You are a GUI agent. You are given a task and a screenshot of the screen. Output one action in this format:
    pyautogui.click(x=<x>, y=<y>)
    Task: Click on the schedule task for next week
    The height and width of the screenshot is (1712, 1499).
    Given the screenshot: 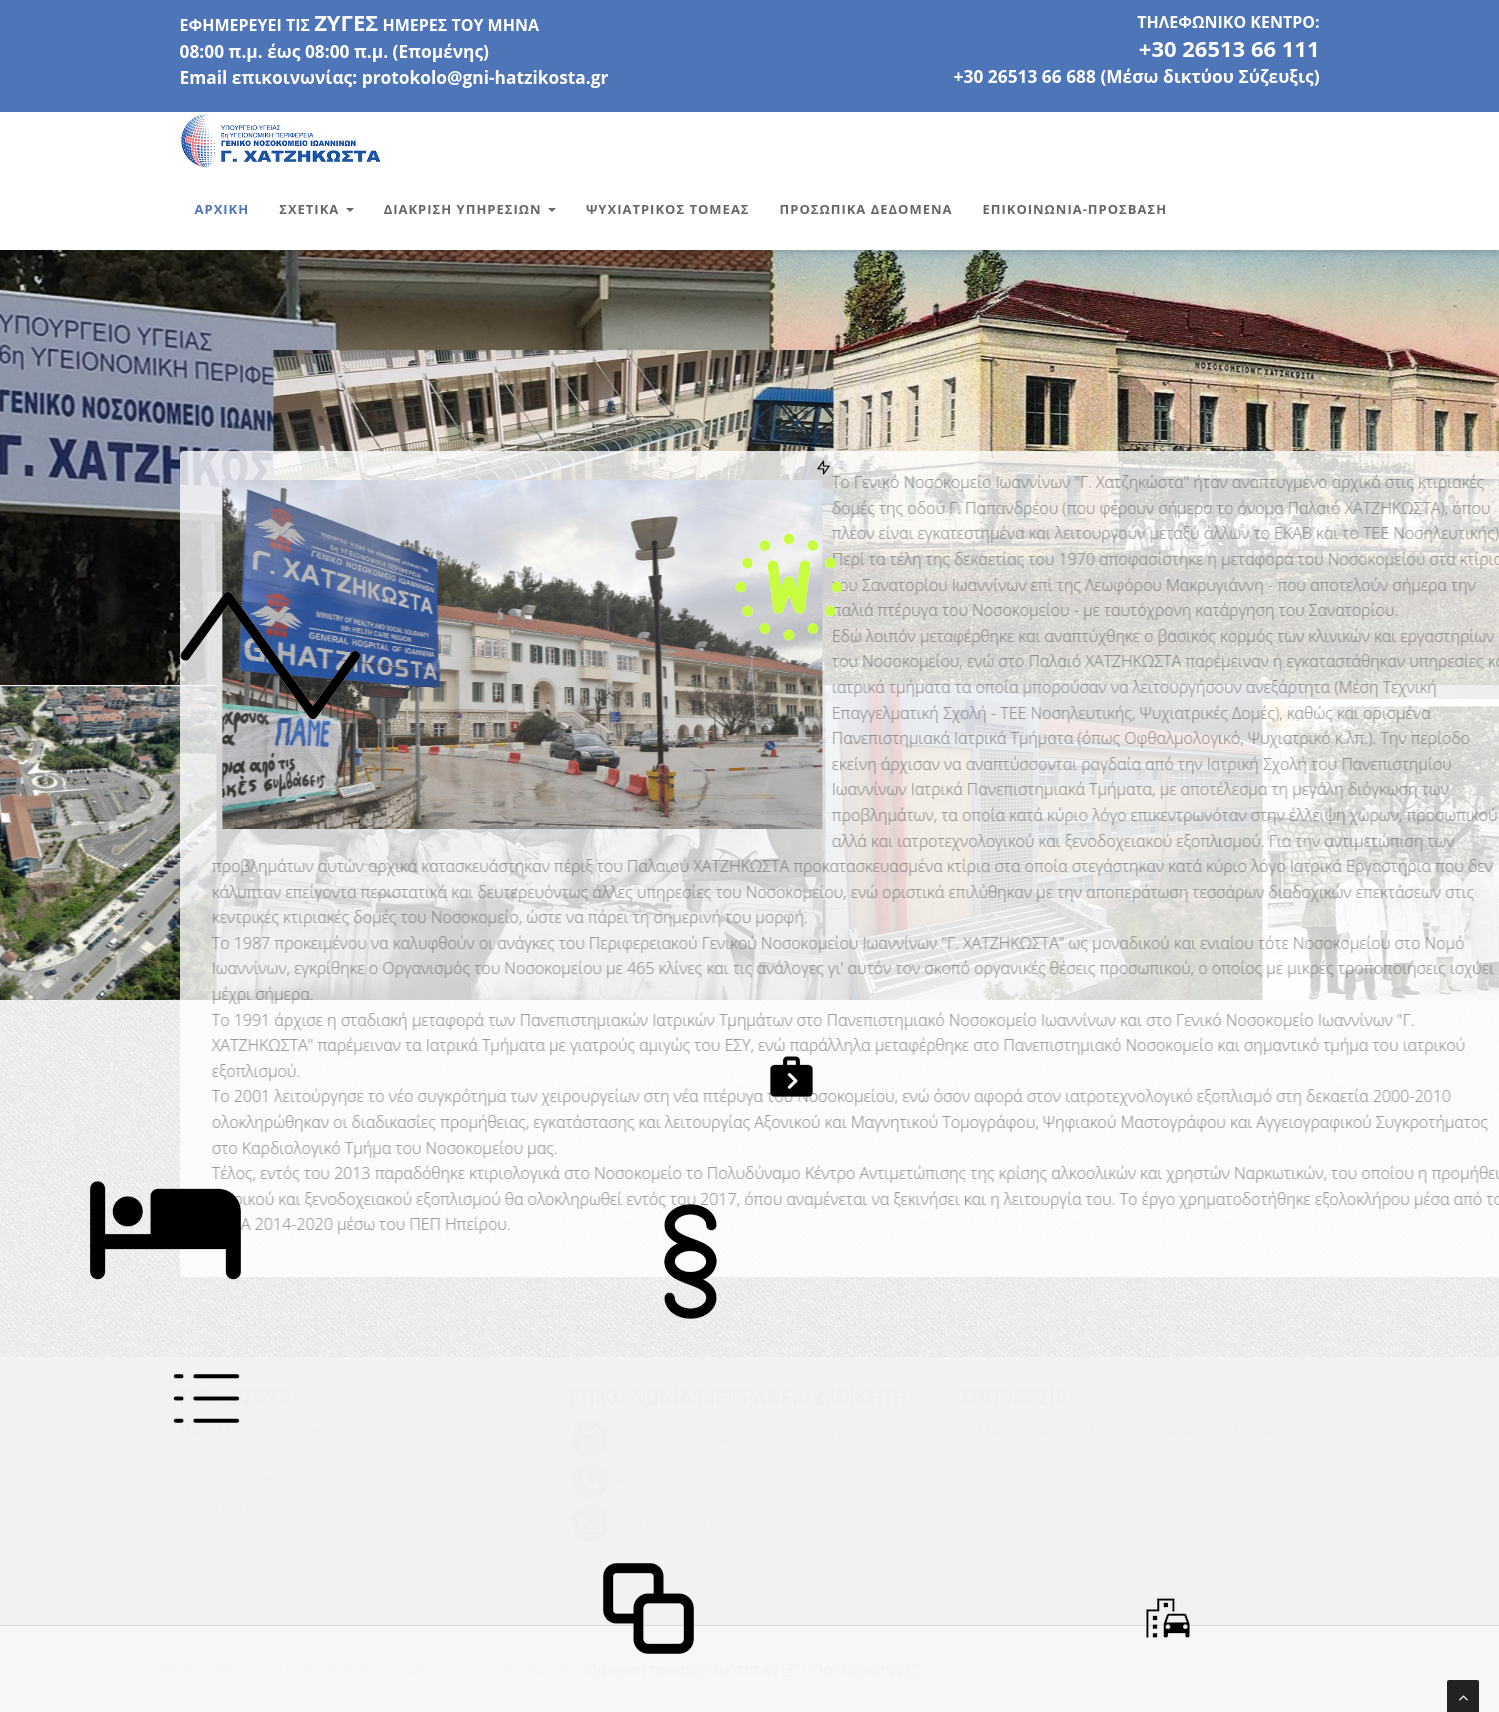 What is the action you would take?
    pyautogui.click(x=791, y=1075)
    